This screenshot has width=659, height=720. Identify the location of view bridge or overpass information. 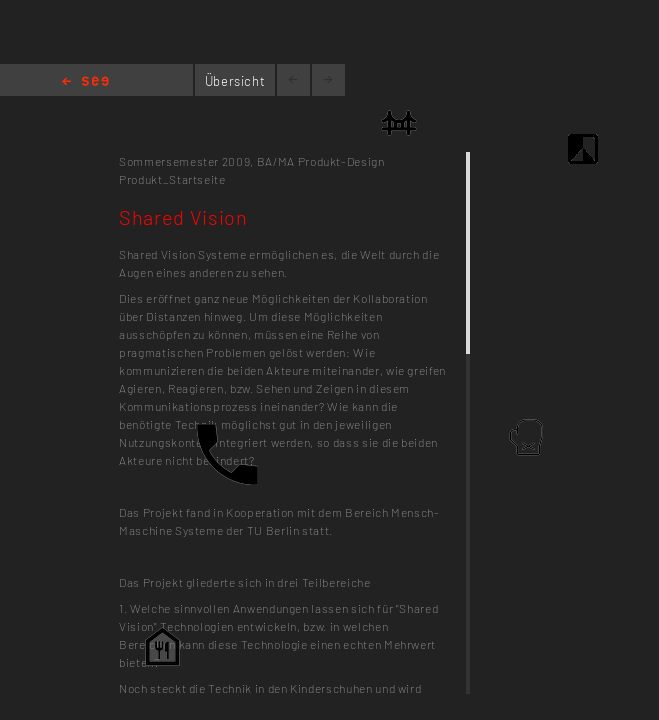
(399, 123).